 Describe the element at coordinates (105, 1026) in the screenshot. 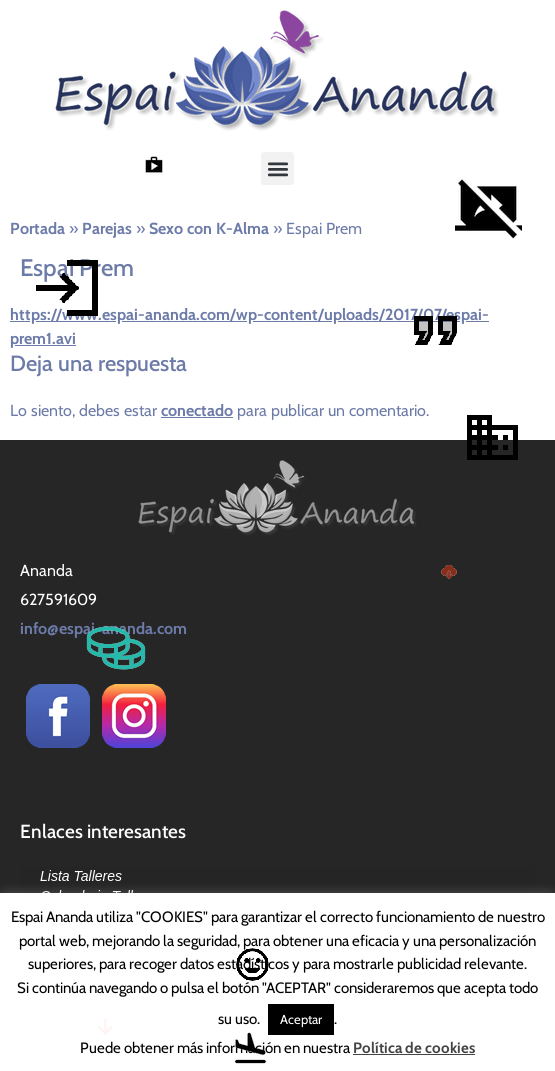

I see `scroll down or view more content` at that location.